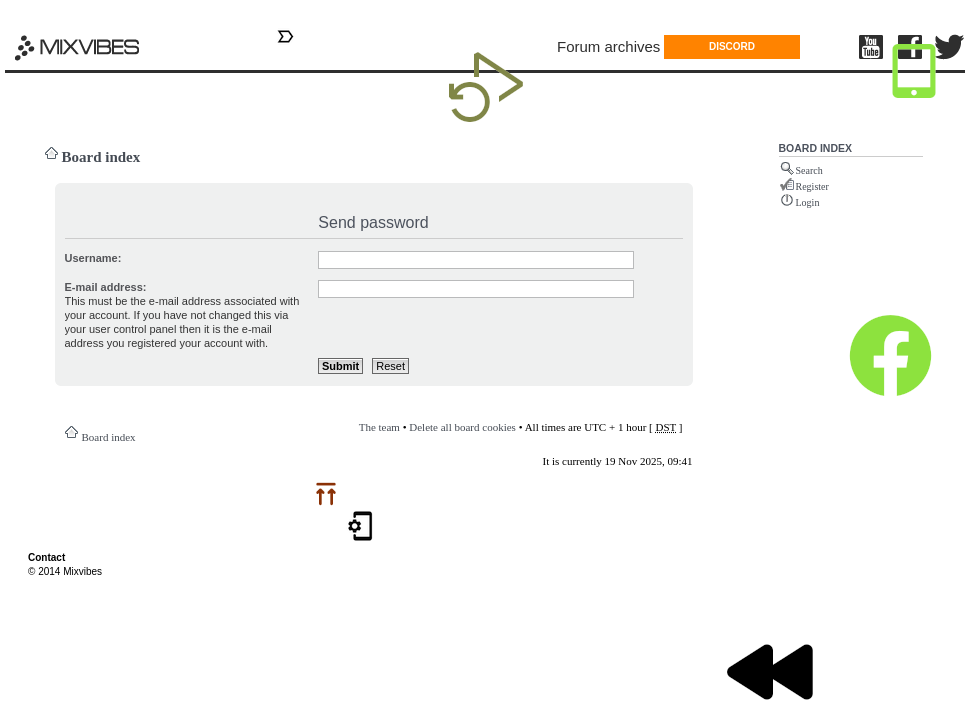  What do you see at coordinates (489, 82) in the screenshot?
I see `rerun the current debug session` at bounding box center [489, 82].